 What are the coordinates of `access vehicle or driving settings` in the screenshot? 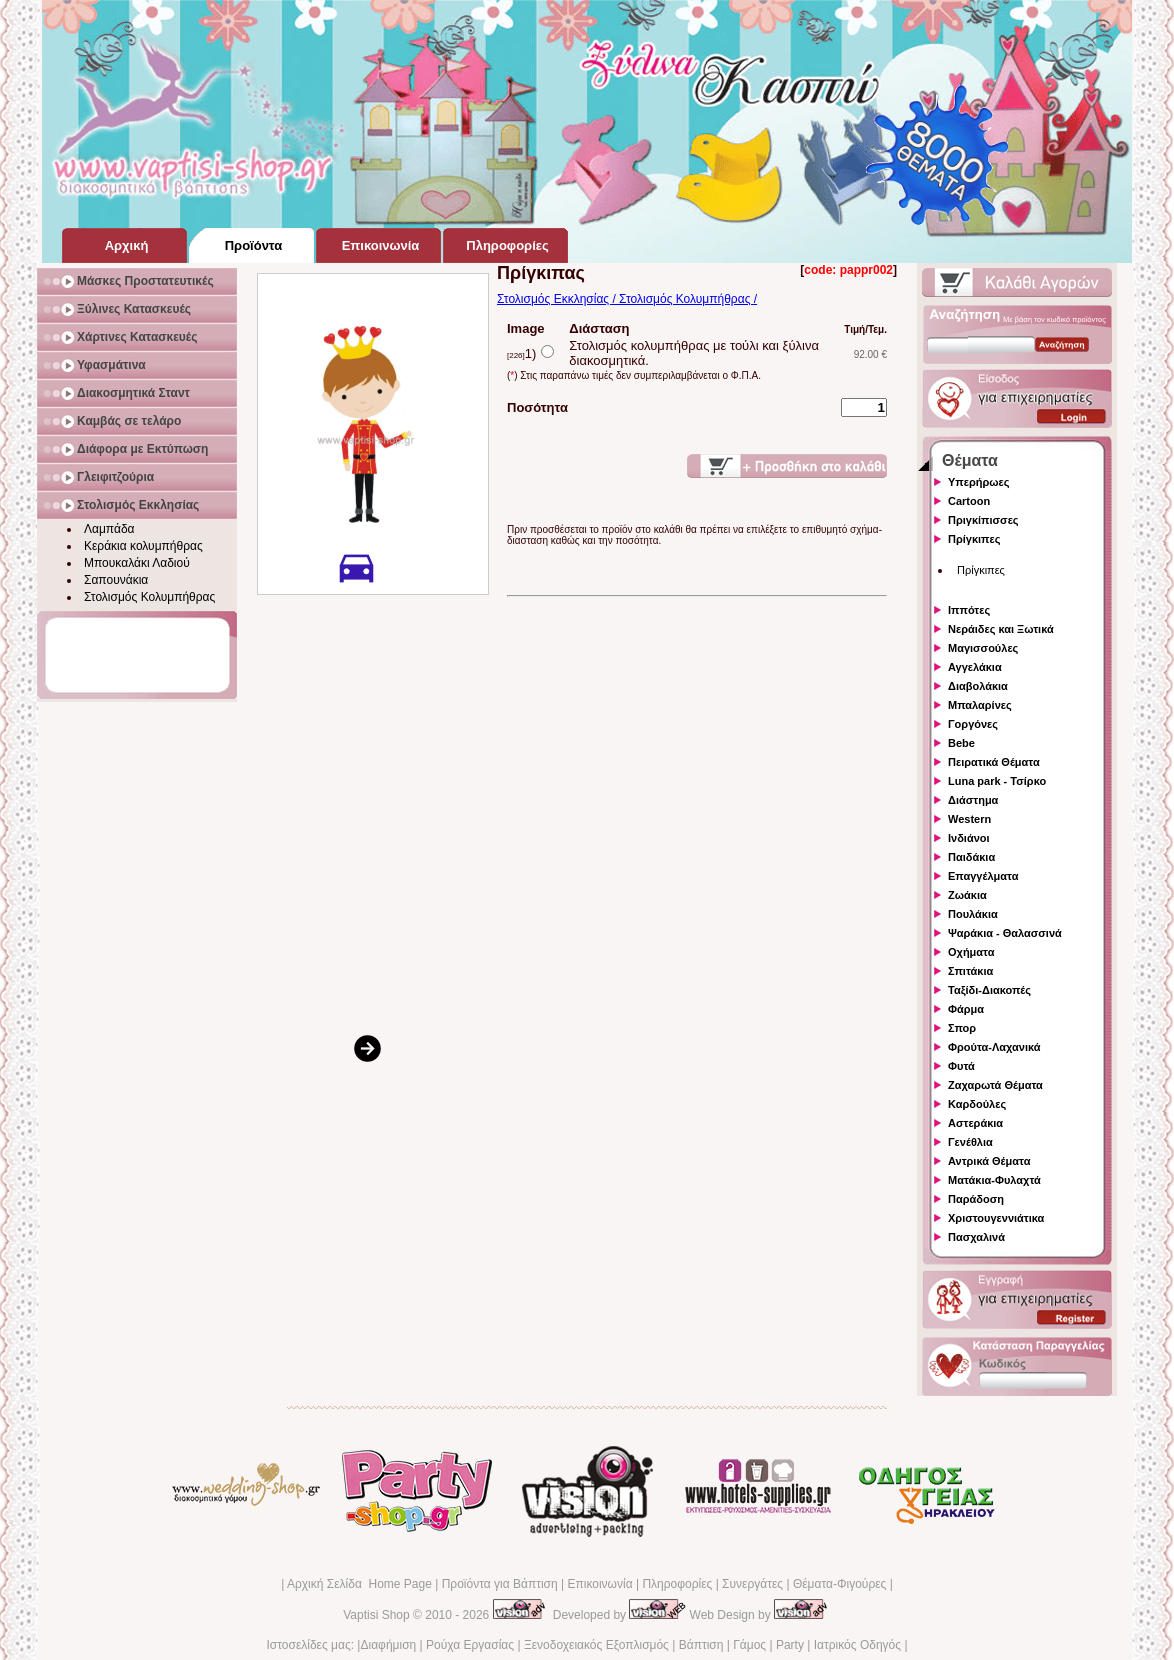 It's located at (356, 568).